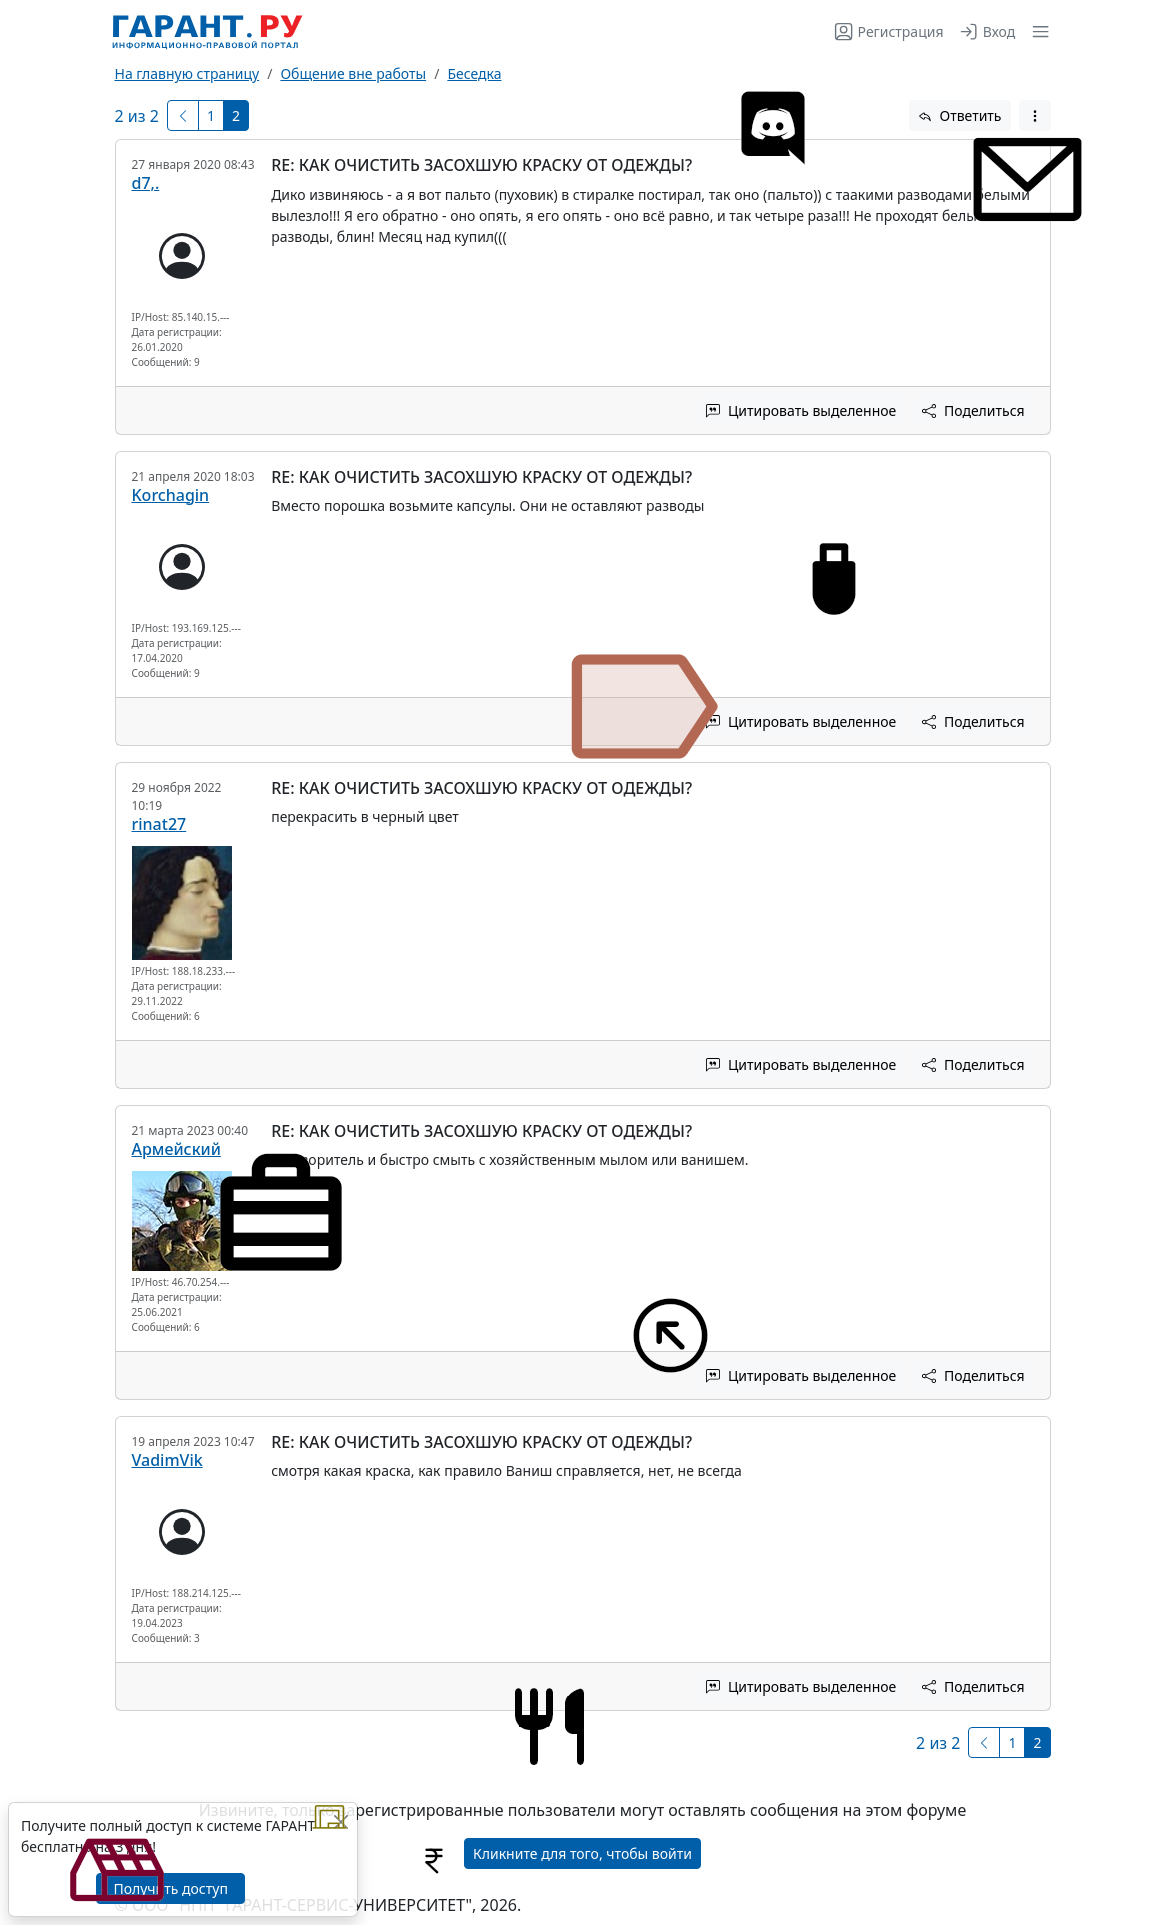 The image size is (1165, 1925). I want to click on open whiteboard or presentation mode, so click(329, 1817).